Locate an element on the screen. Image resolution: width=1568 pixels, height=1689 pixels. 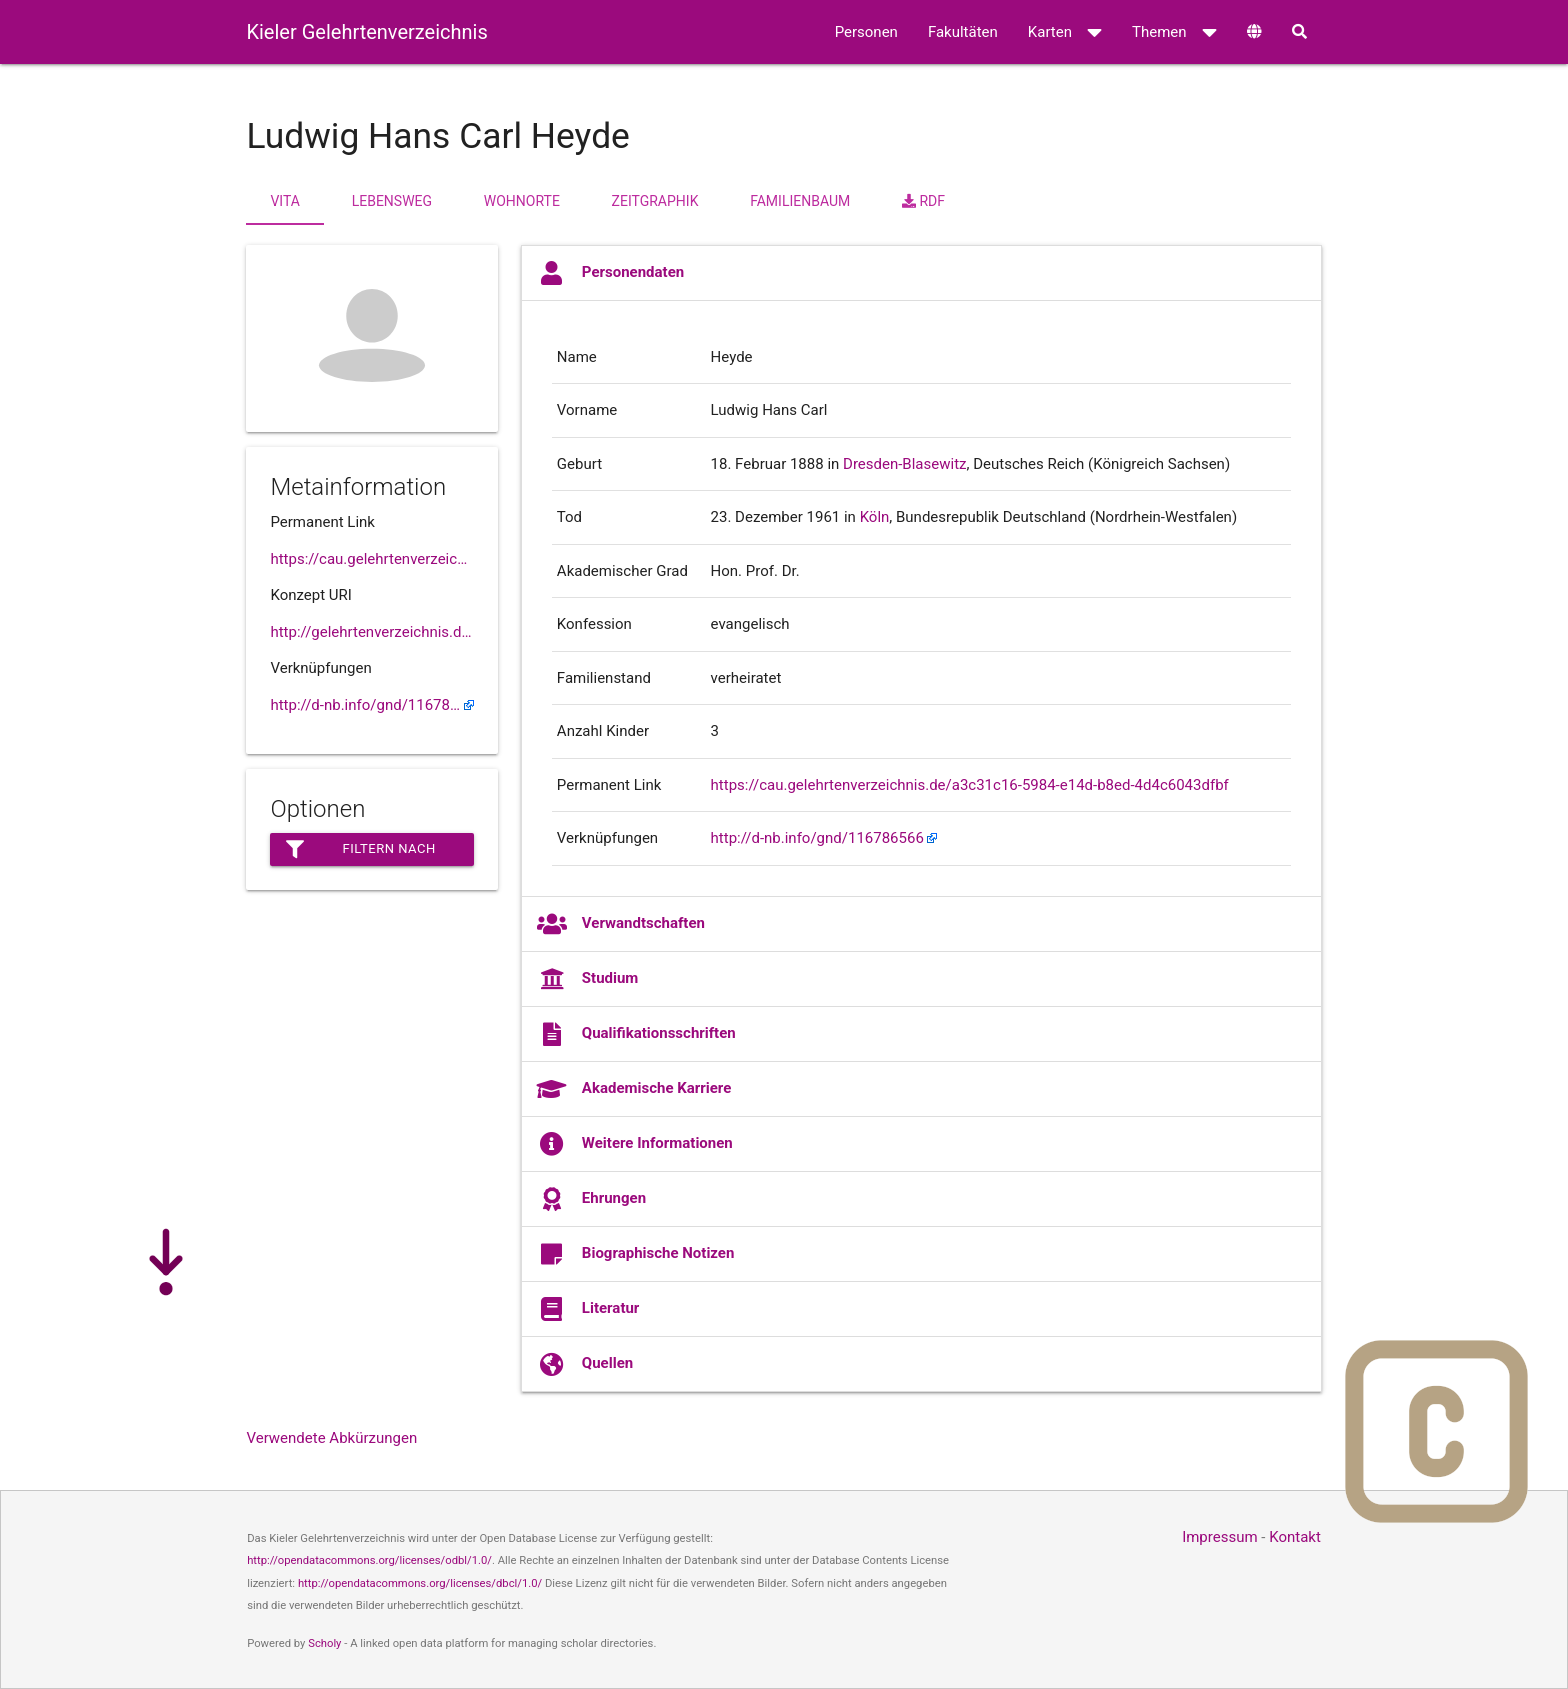
carbon design system logo is located at coordinates (1436, 1431).